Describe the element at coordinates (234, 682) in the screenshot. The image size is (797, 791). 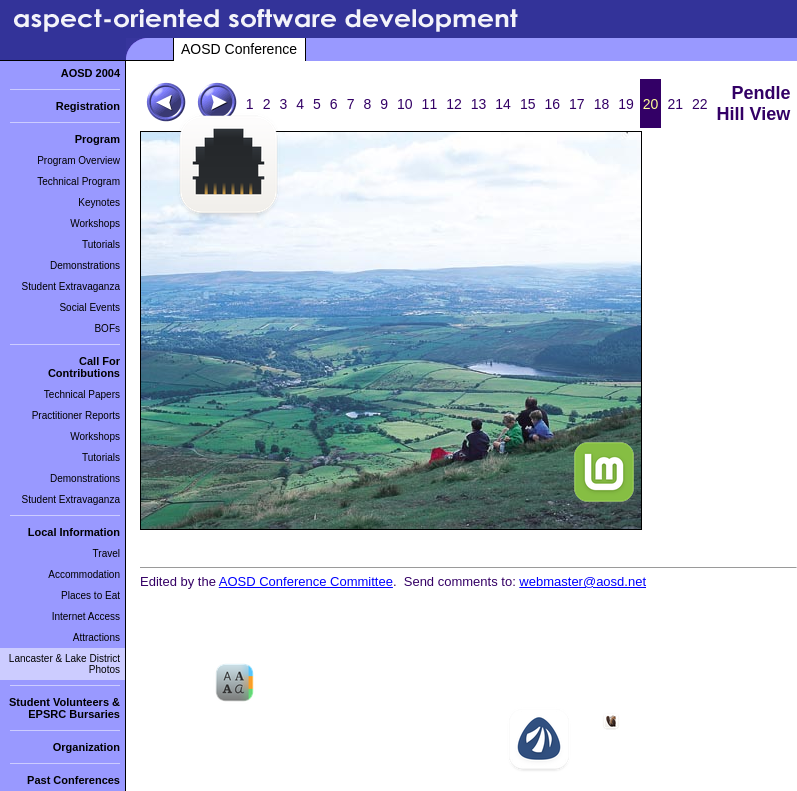
I see `open the fonts management app` at that location.